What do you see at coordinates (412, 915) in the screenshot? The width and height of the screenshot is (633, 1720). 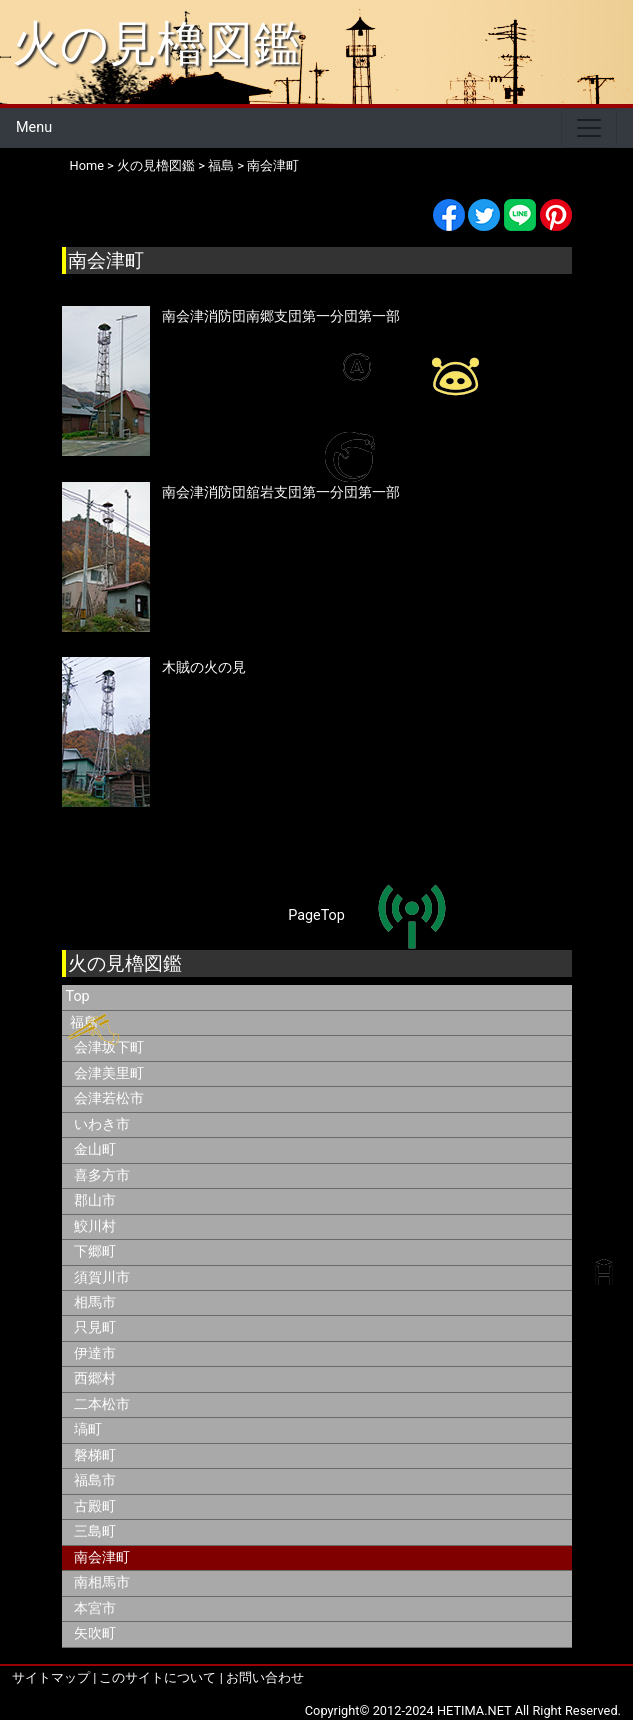 I see `start a live broadcast or stream` at bounding box center [412, 915].